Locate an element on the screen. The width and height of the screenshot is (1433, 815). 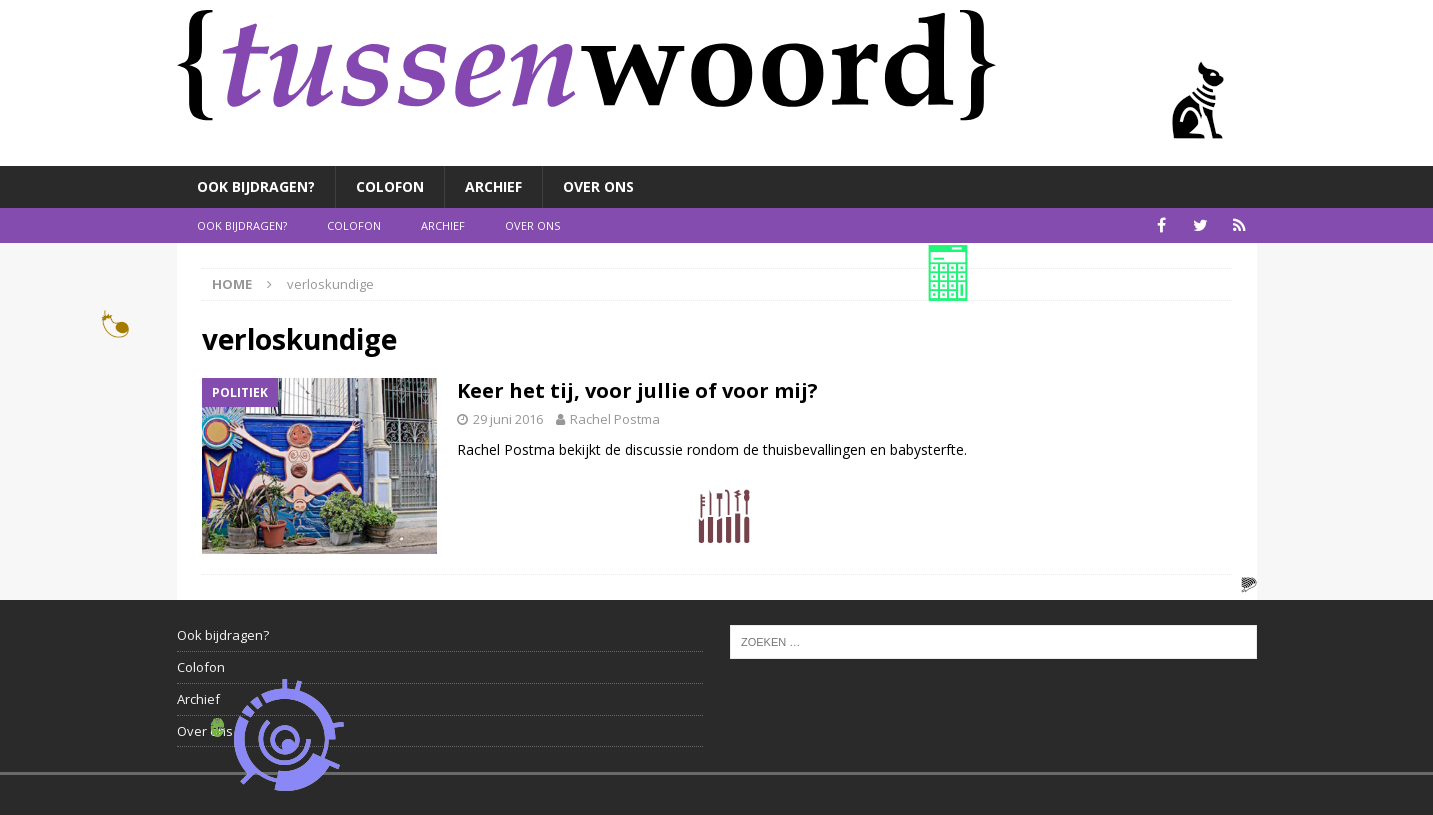
lockpicking tools or thief skills in a game is located at coordinates (725, 516).